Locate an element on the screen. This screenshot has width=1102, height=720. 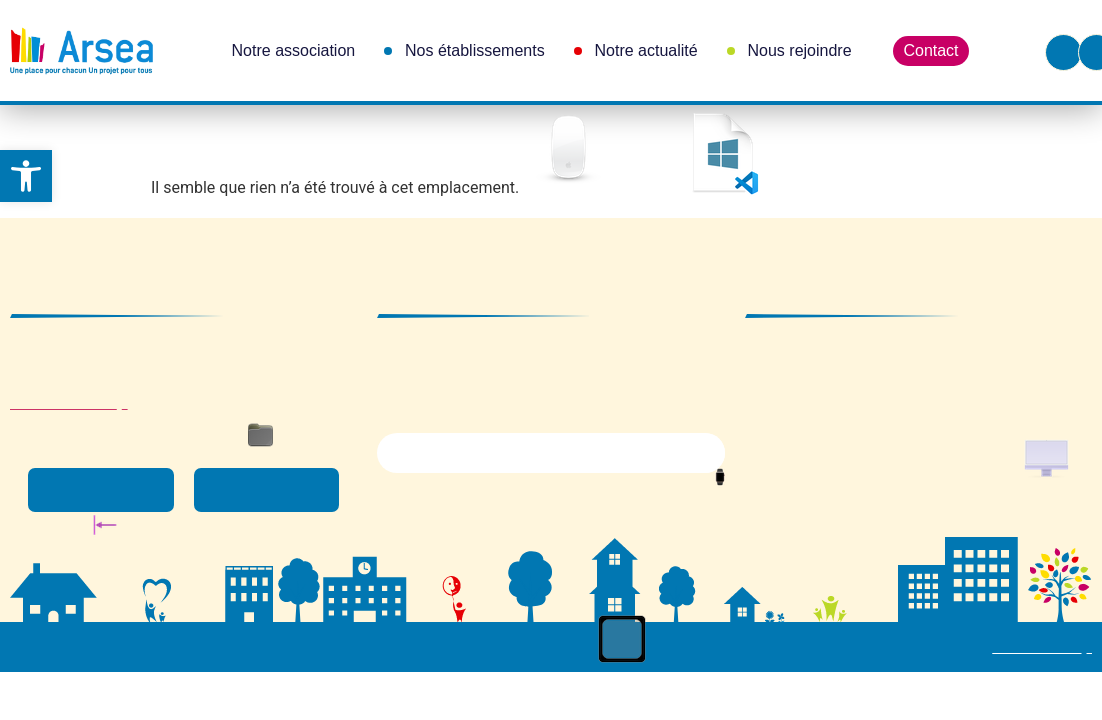
open a batch file in Visual Studio Code is located at coordinates (723, 154).